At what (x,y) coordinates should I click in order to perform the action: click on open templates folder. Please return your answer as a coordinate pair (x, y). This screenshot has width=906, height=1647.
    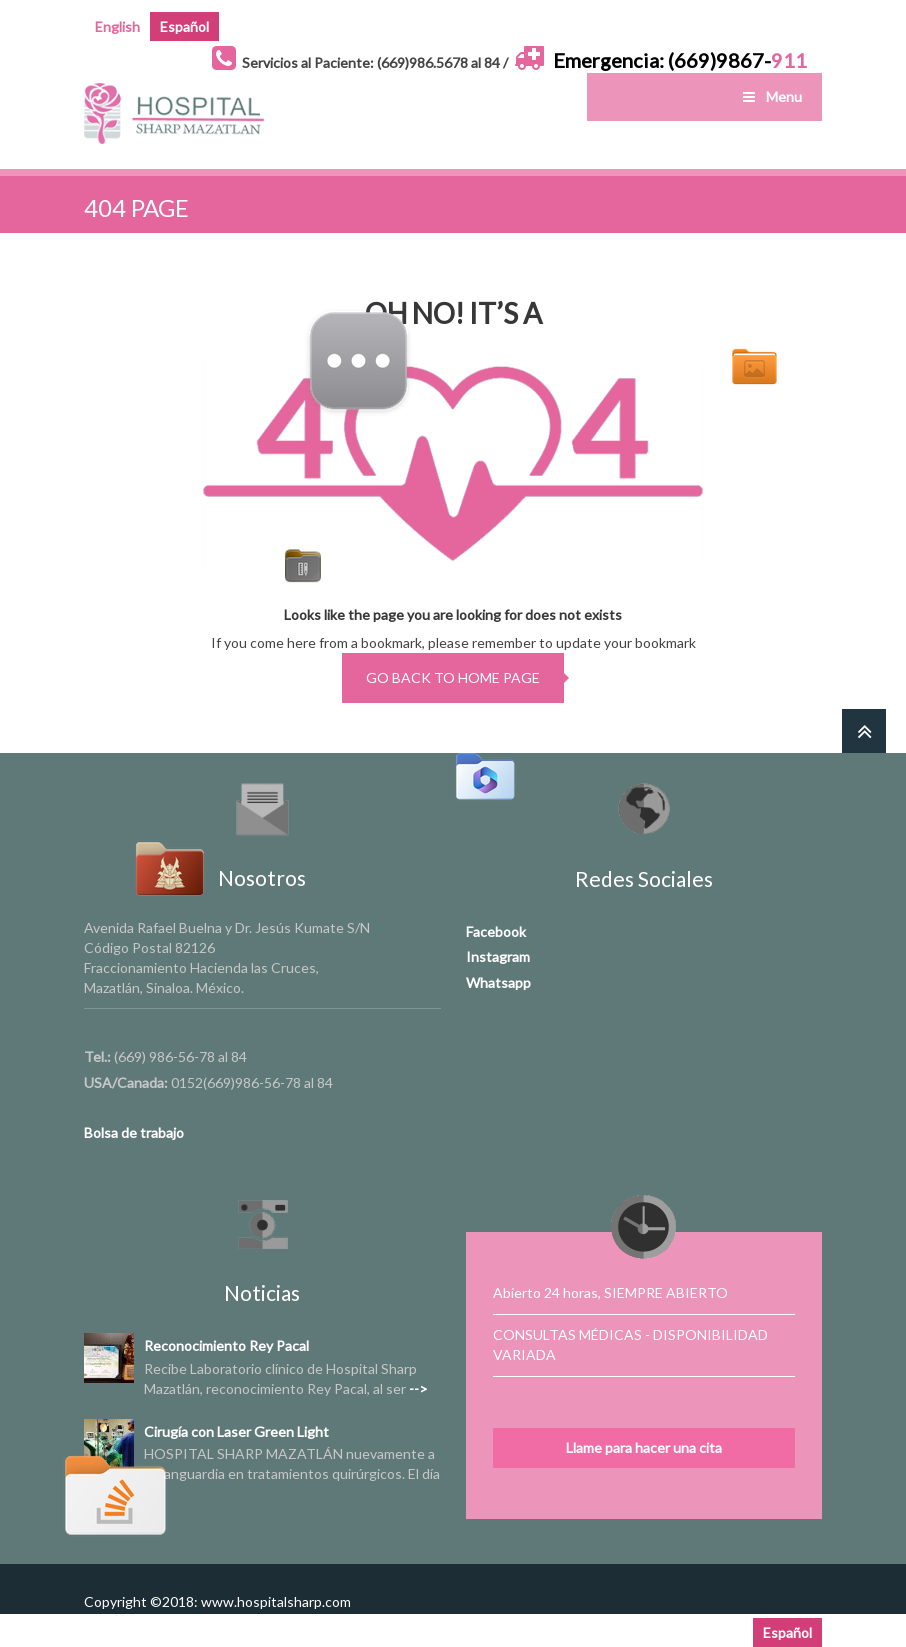
    Looking at the image, I should click on (303, 565).